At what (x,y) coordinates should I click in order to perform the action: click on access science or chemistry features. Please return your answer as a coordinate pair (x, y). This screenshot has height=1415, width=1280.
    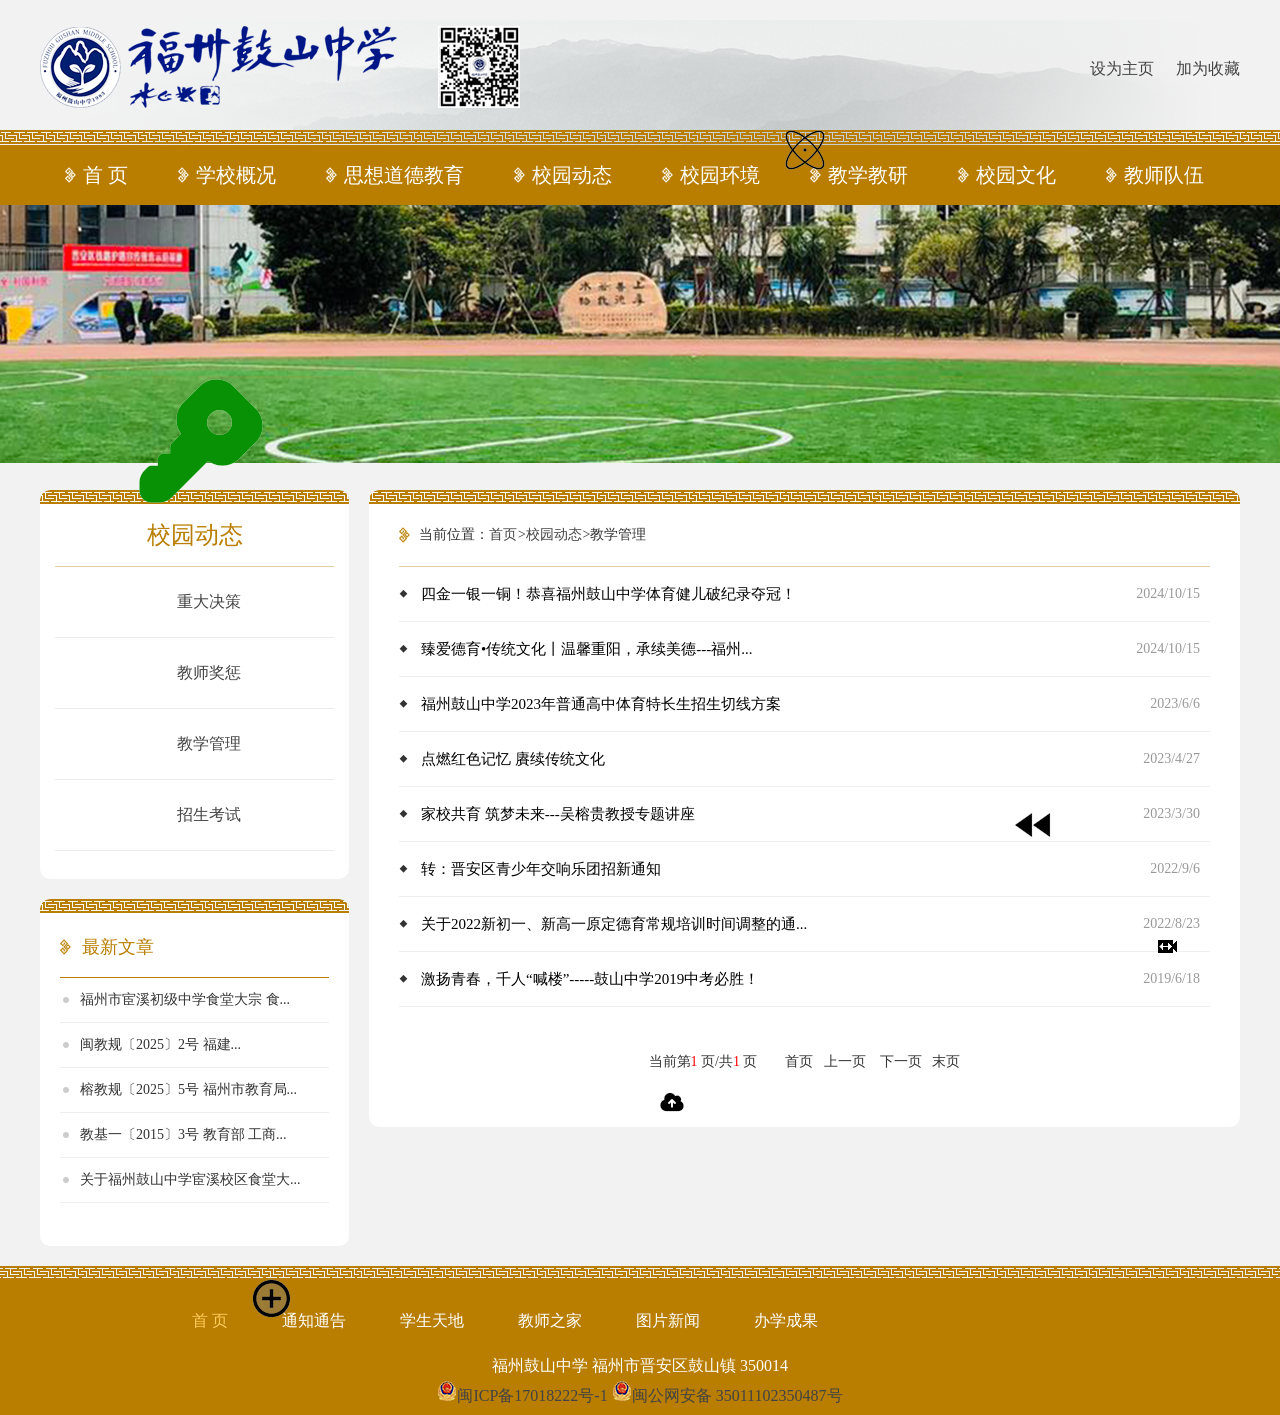
    Looking at the image, I should click on (805, 150).